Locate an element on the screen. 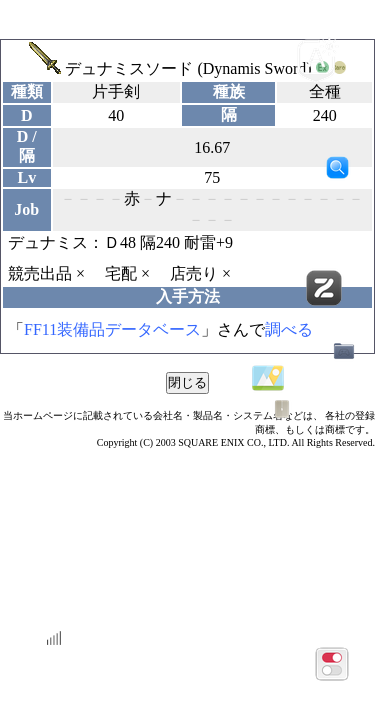 The width and height of the screenshot is (375, 720). mobile network signal strength indicator is located at coordinates (54, 637).